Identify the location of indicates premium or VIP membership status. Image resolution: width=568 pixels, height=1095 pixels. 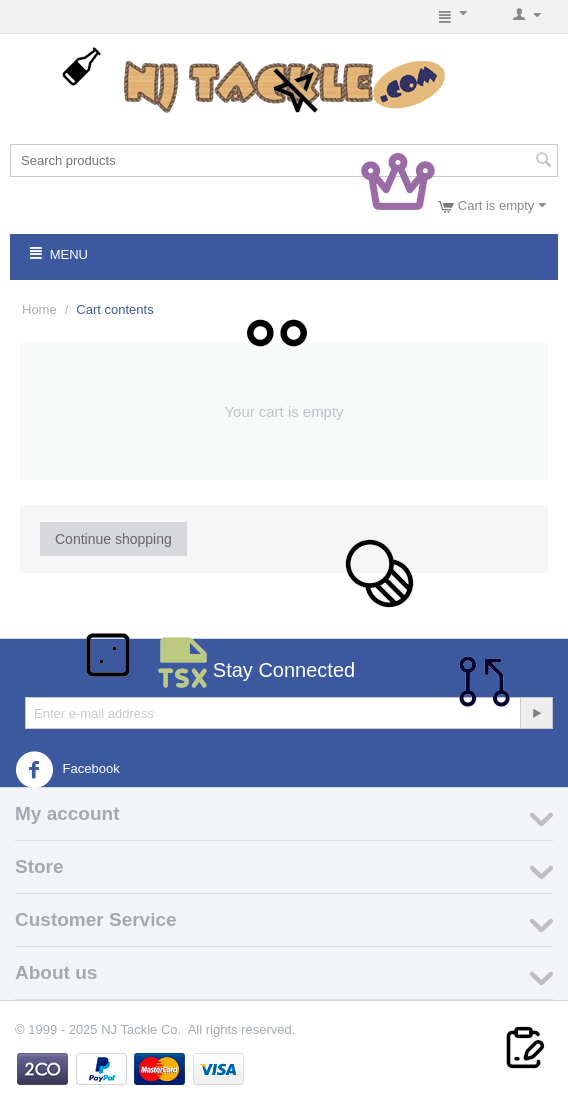
(398, 185).